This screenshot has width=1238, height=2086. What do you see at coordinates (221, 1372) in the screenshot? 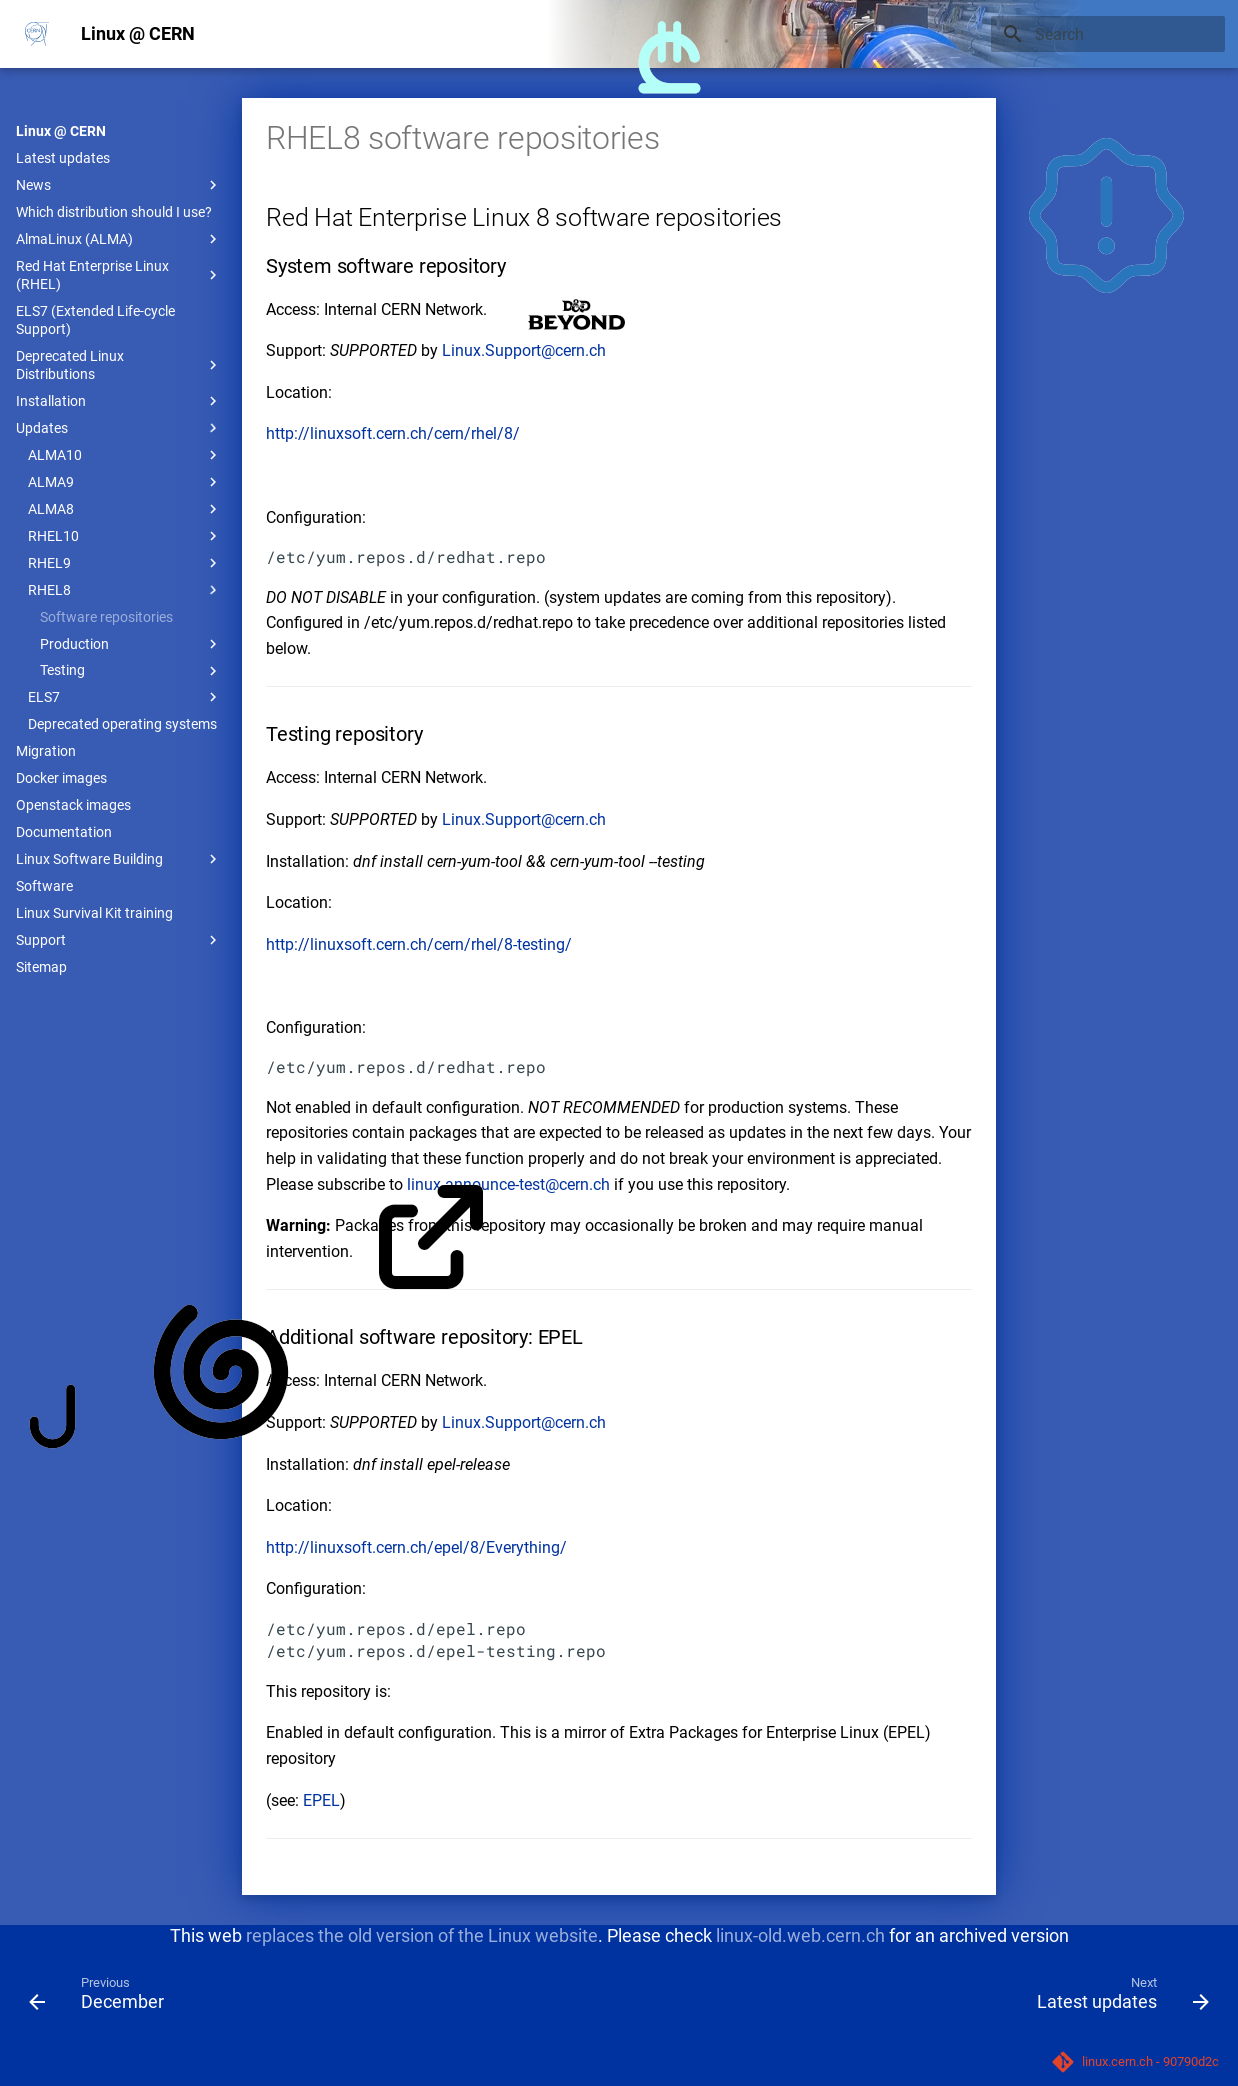
I see `indicates loading or processing in progress` at bounding box center [221, 1372].